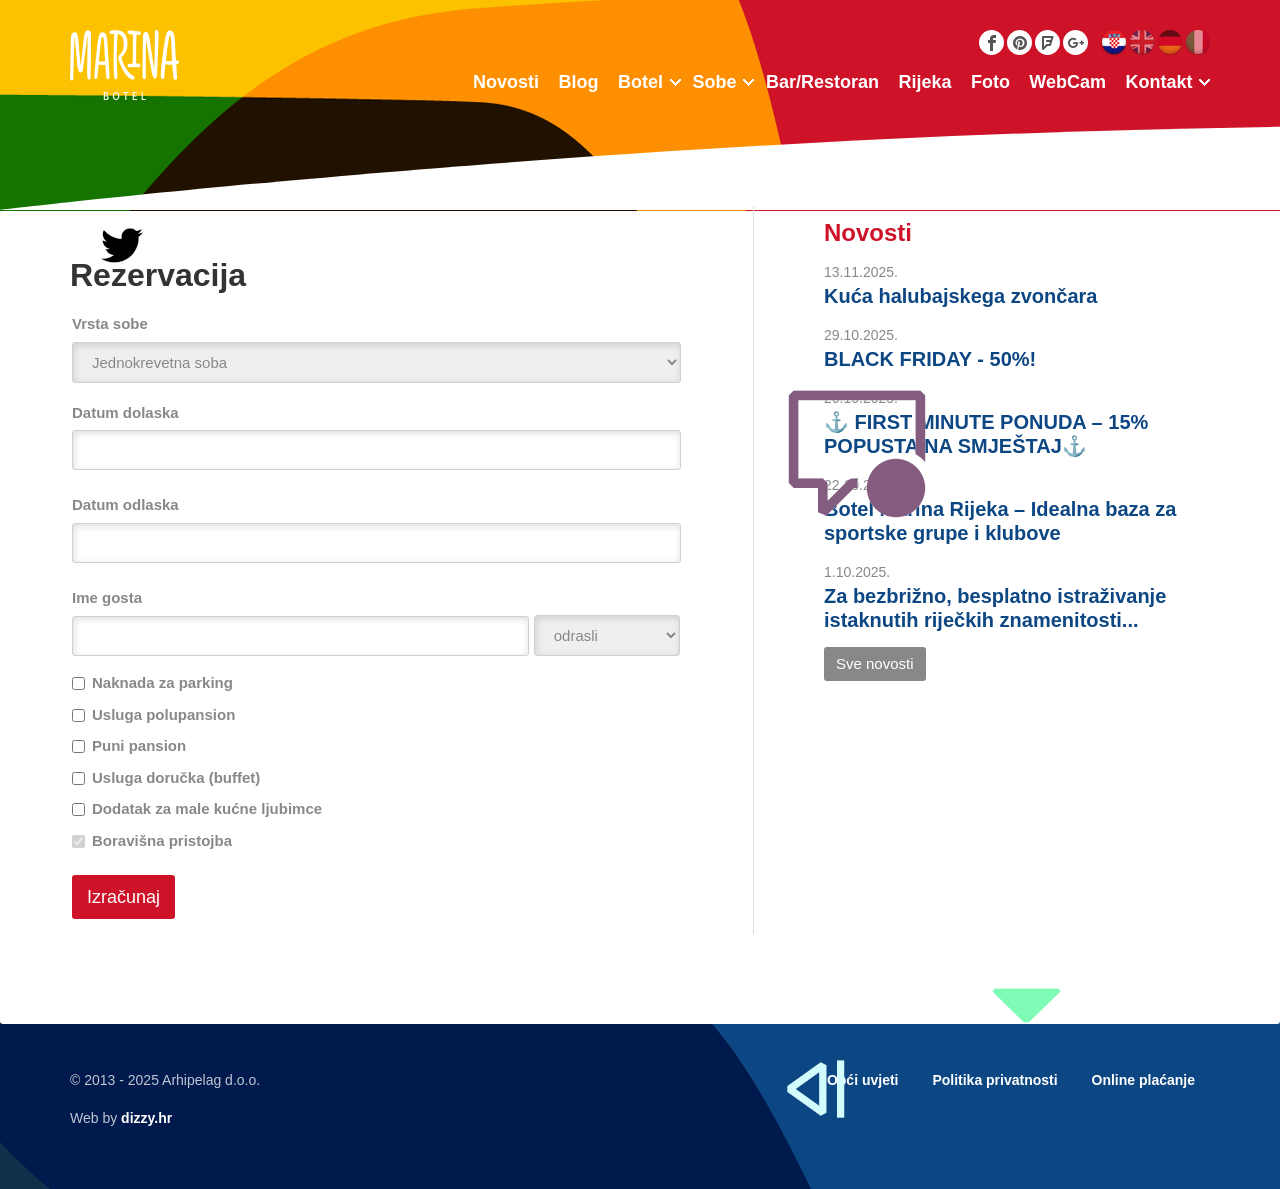 The image size is (1280, 1189). What do you see at coordinates (818, 1089) in the screenshot?
I see `reverse continue debugging execution` at bounding box center [818, 1089].